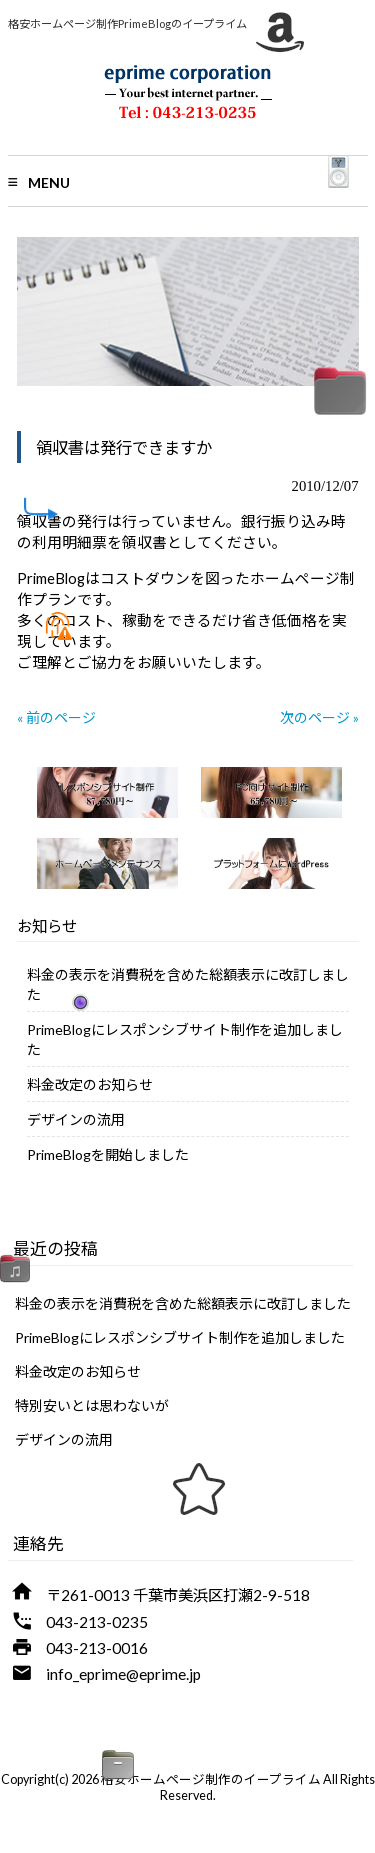 The image size is (375, 1853). I want to click on open the nautilus file manager, so click(118, 1764).